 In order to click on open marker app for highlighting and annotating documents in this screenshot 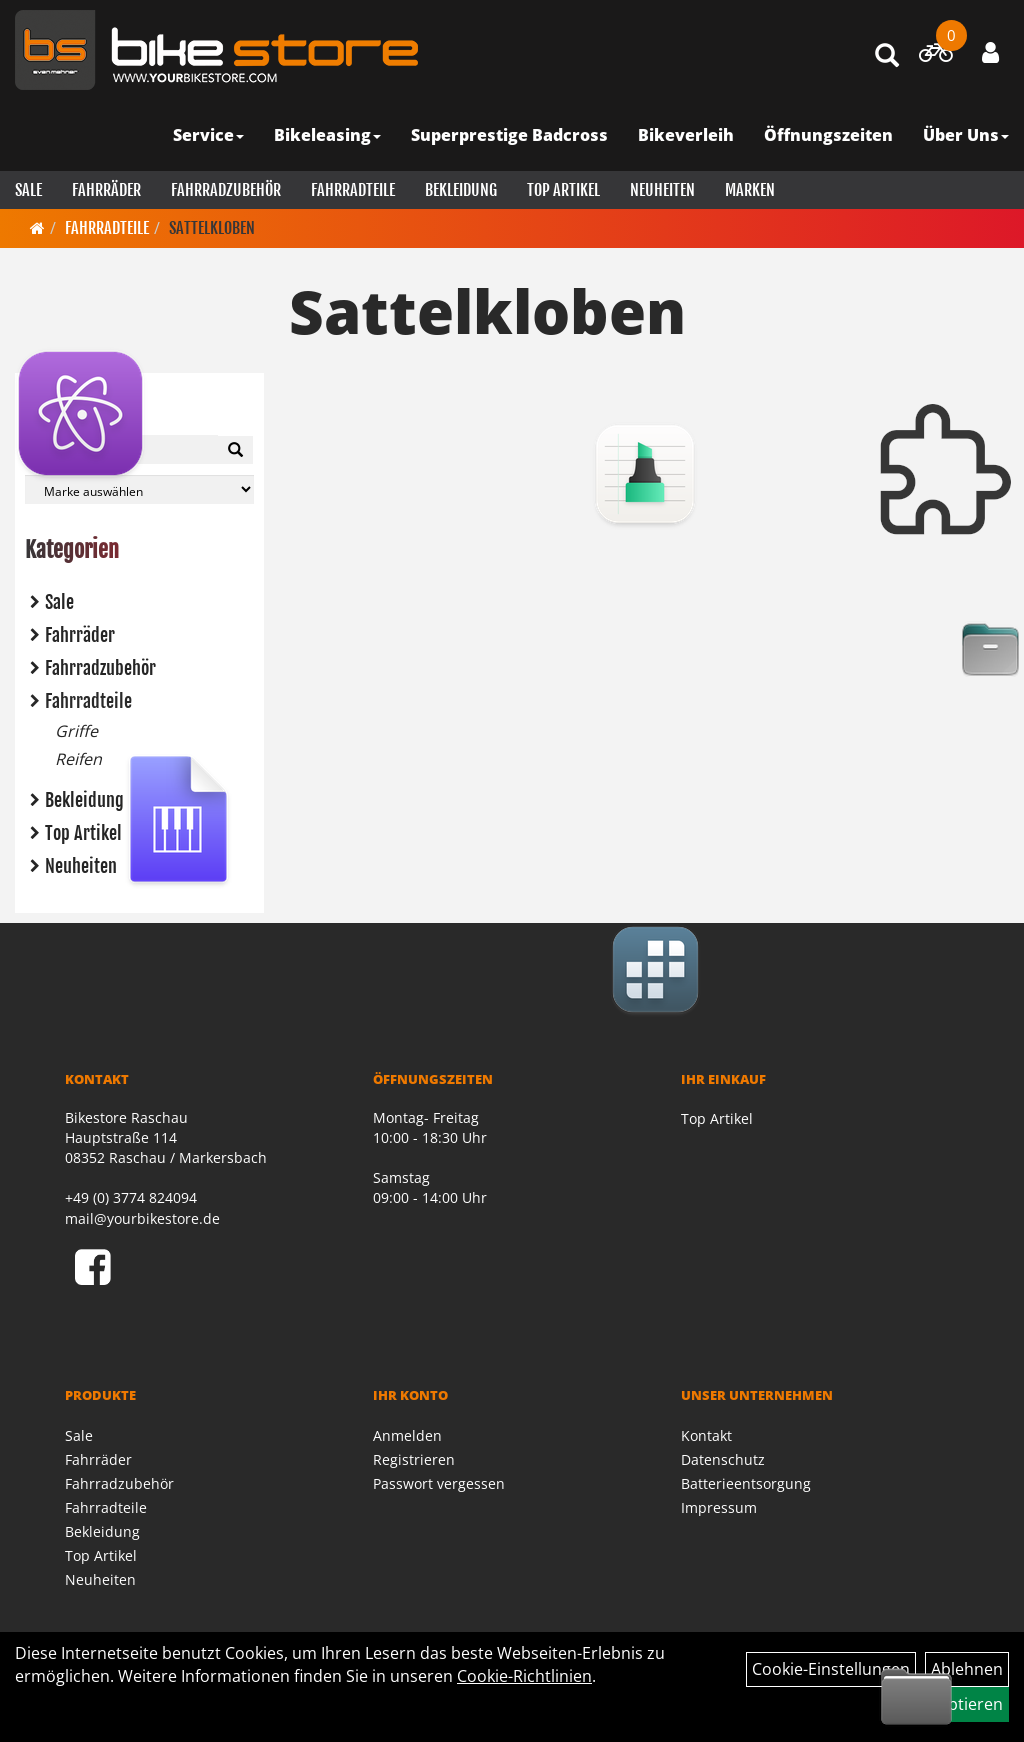, I will do `click(645, 474)`.